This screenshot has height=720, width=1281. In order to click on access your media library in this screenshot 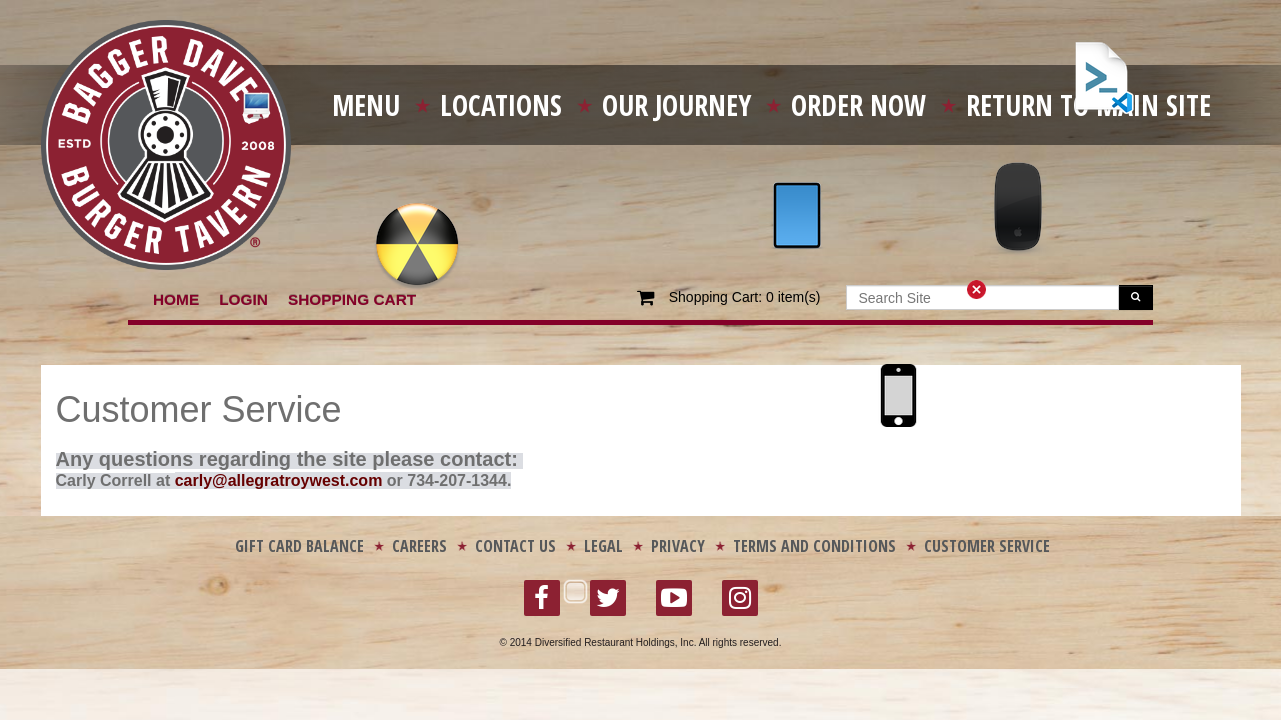, I will do `click(575, 591)`.